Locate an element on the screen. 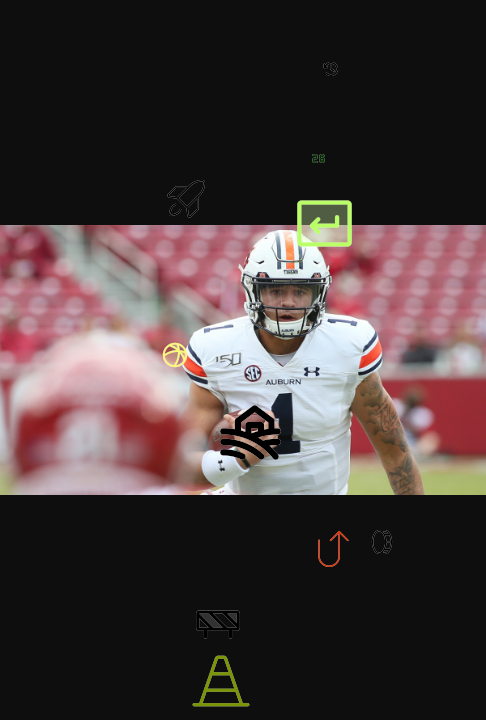 This screenshot has width=486, height=720. indicates item number 26 in a list or sequence is located at coordinates (318, 158).